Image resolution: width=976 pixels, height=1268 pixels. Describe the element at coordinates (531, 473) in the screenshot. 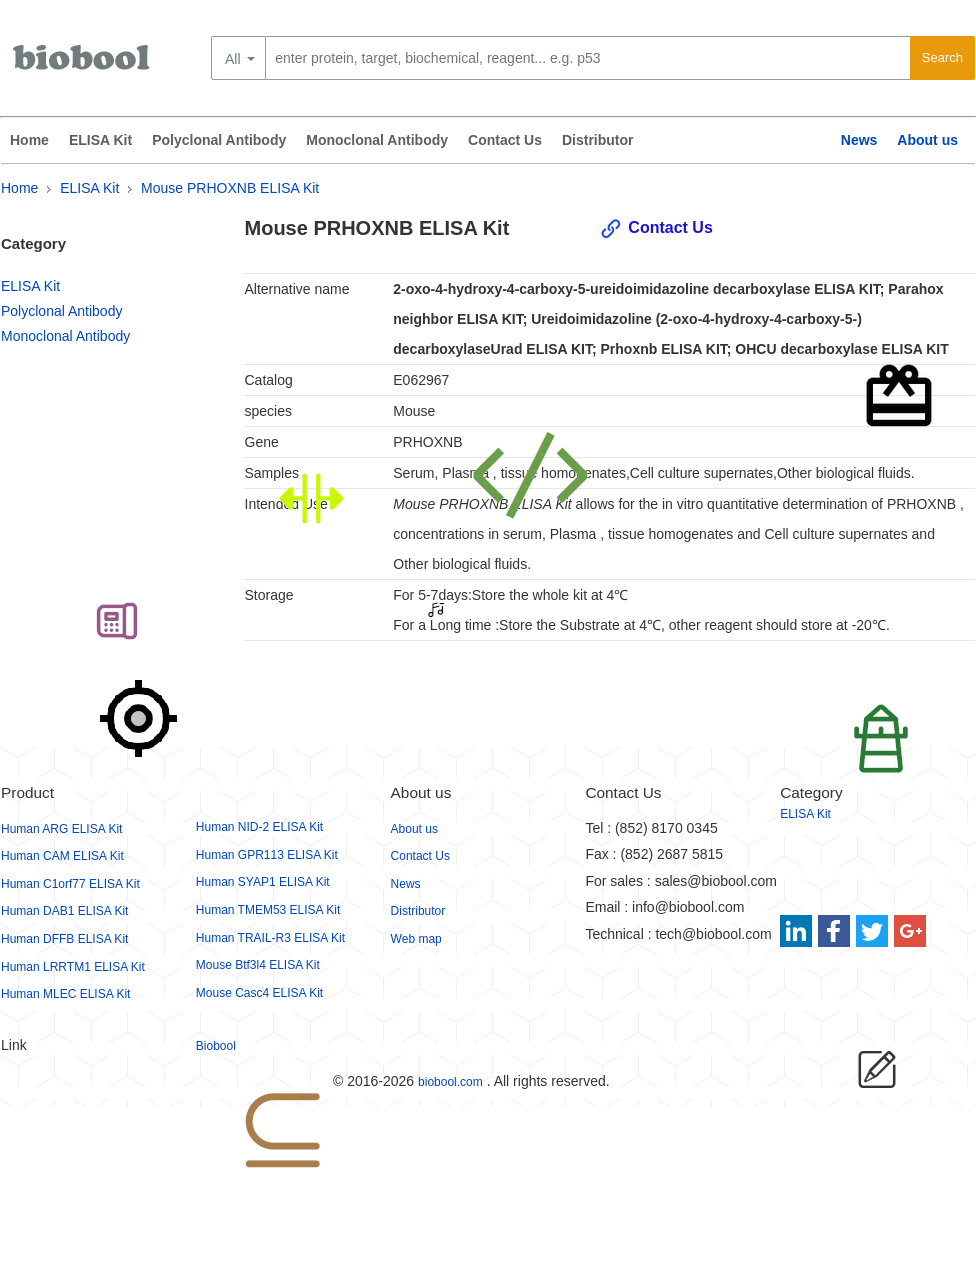

I see `view or edit source code` at that location.